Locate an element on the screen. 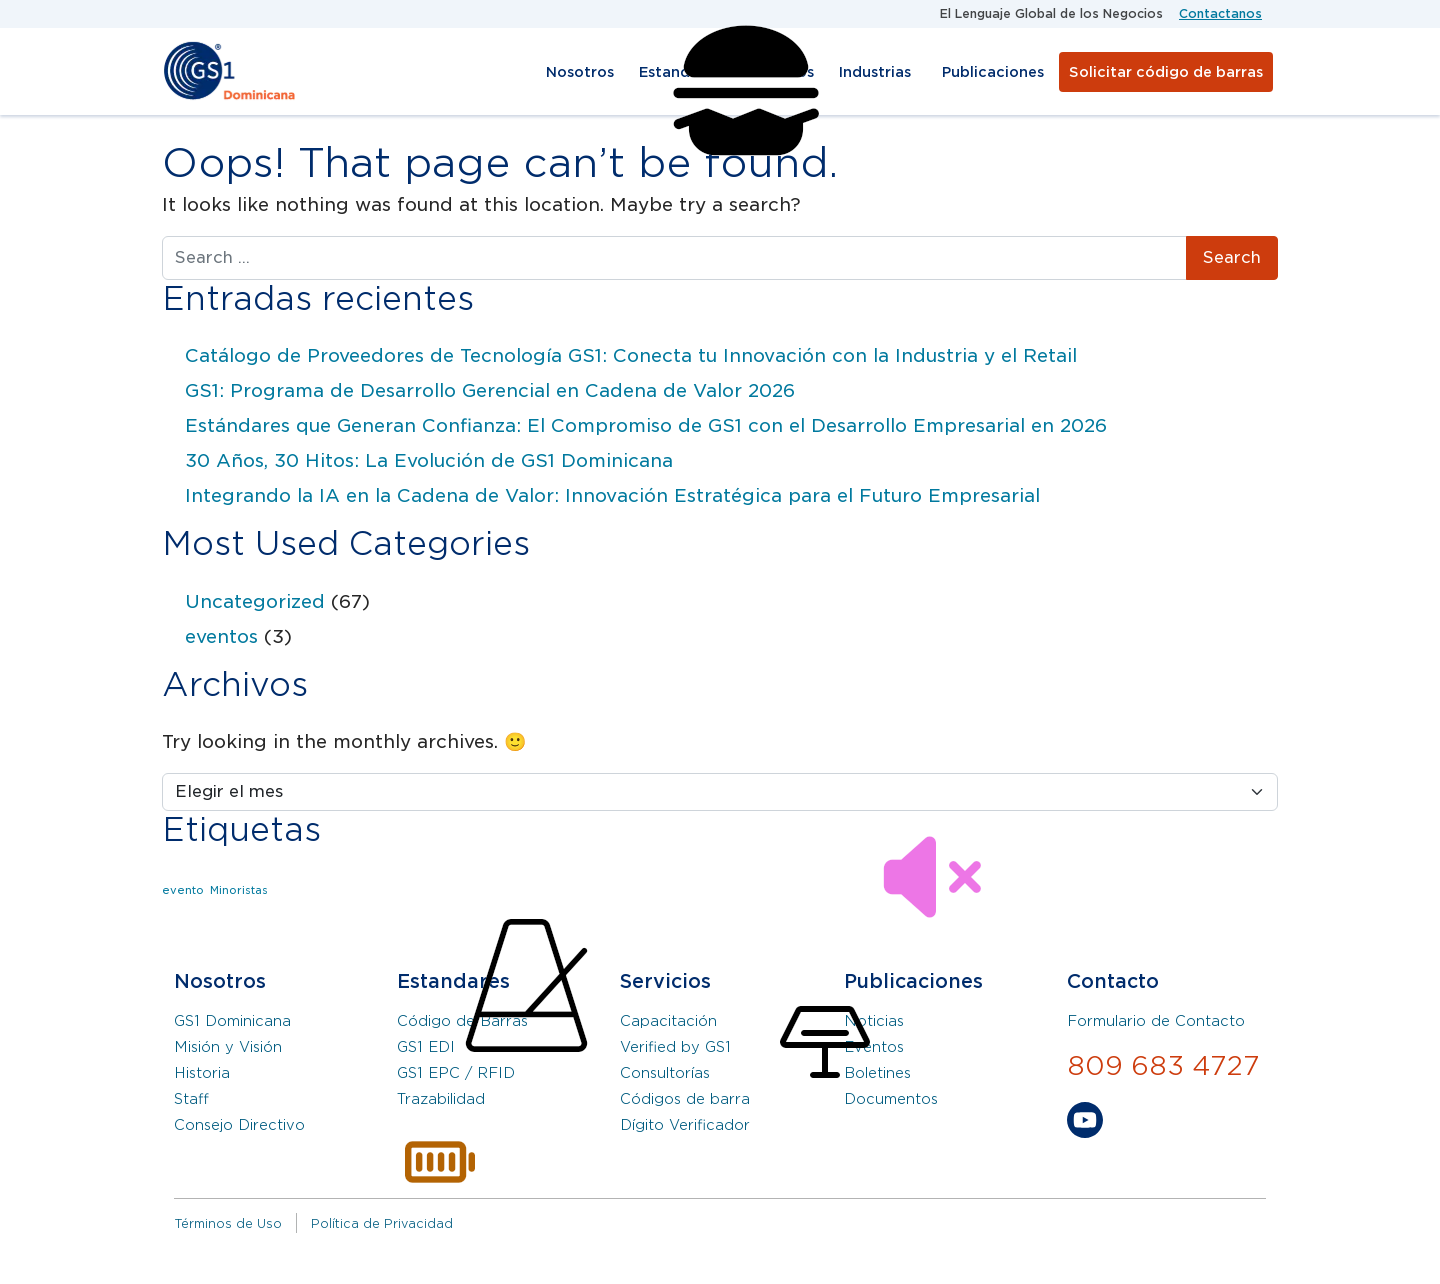  access presentation mode is located at coordinates (825, 1042).